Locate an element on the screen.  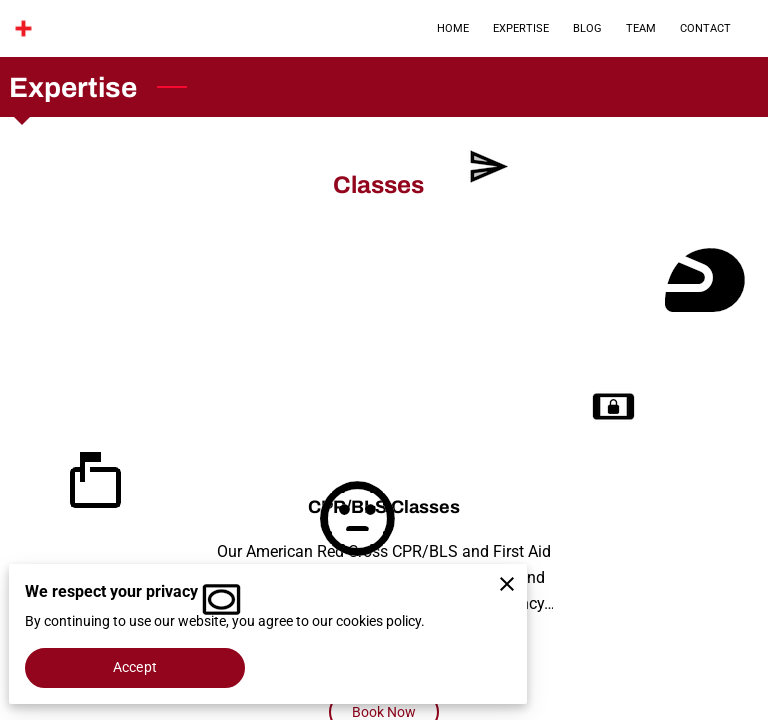
send a message or email is located at coordinates (488, 166).